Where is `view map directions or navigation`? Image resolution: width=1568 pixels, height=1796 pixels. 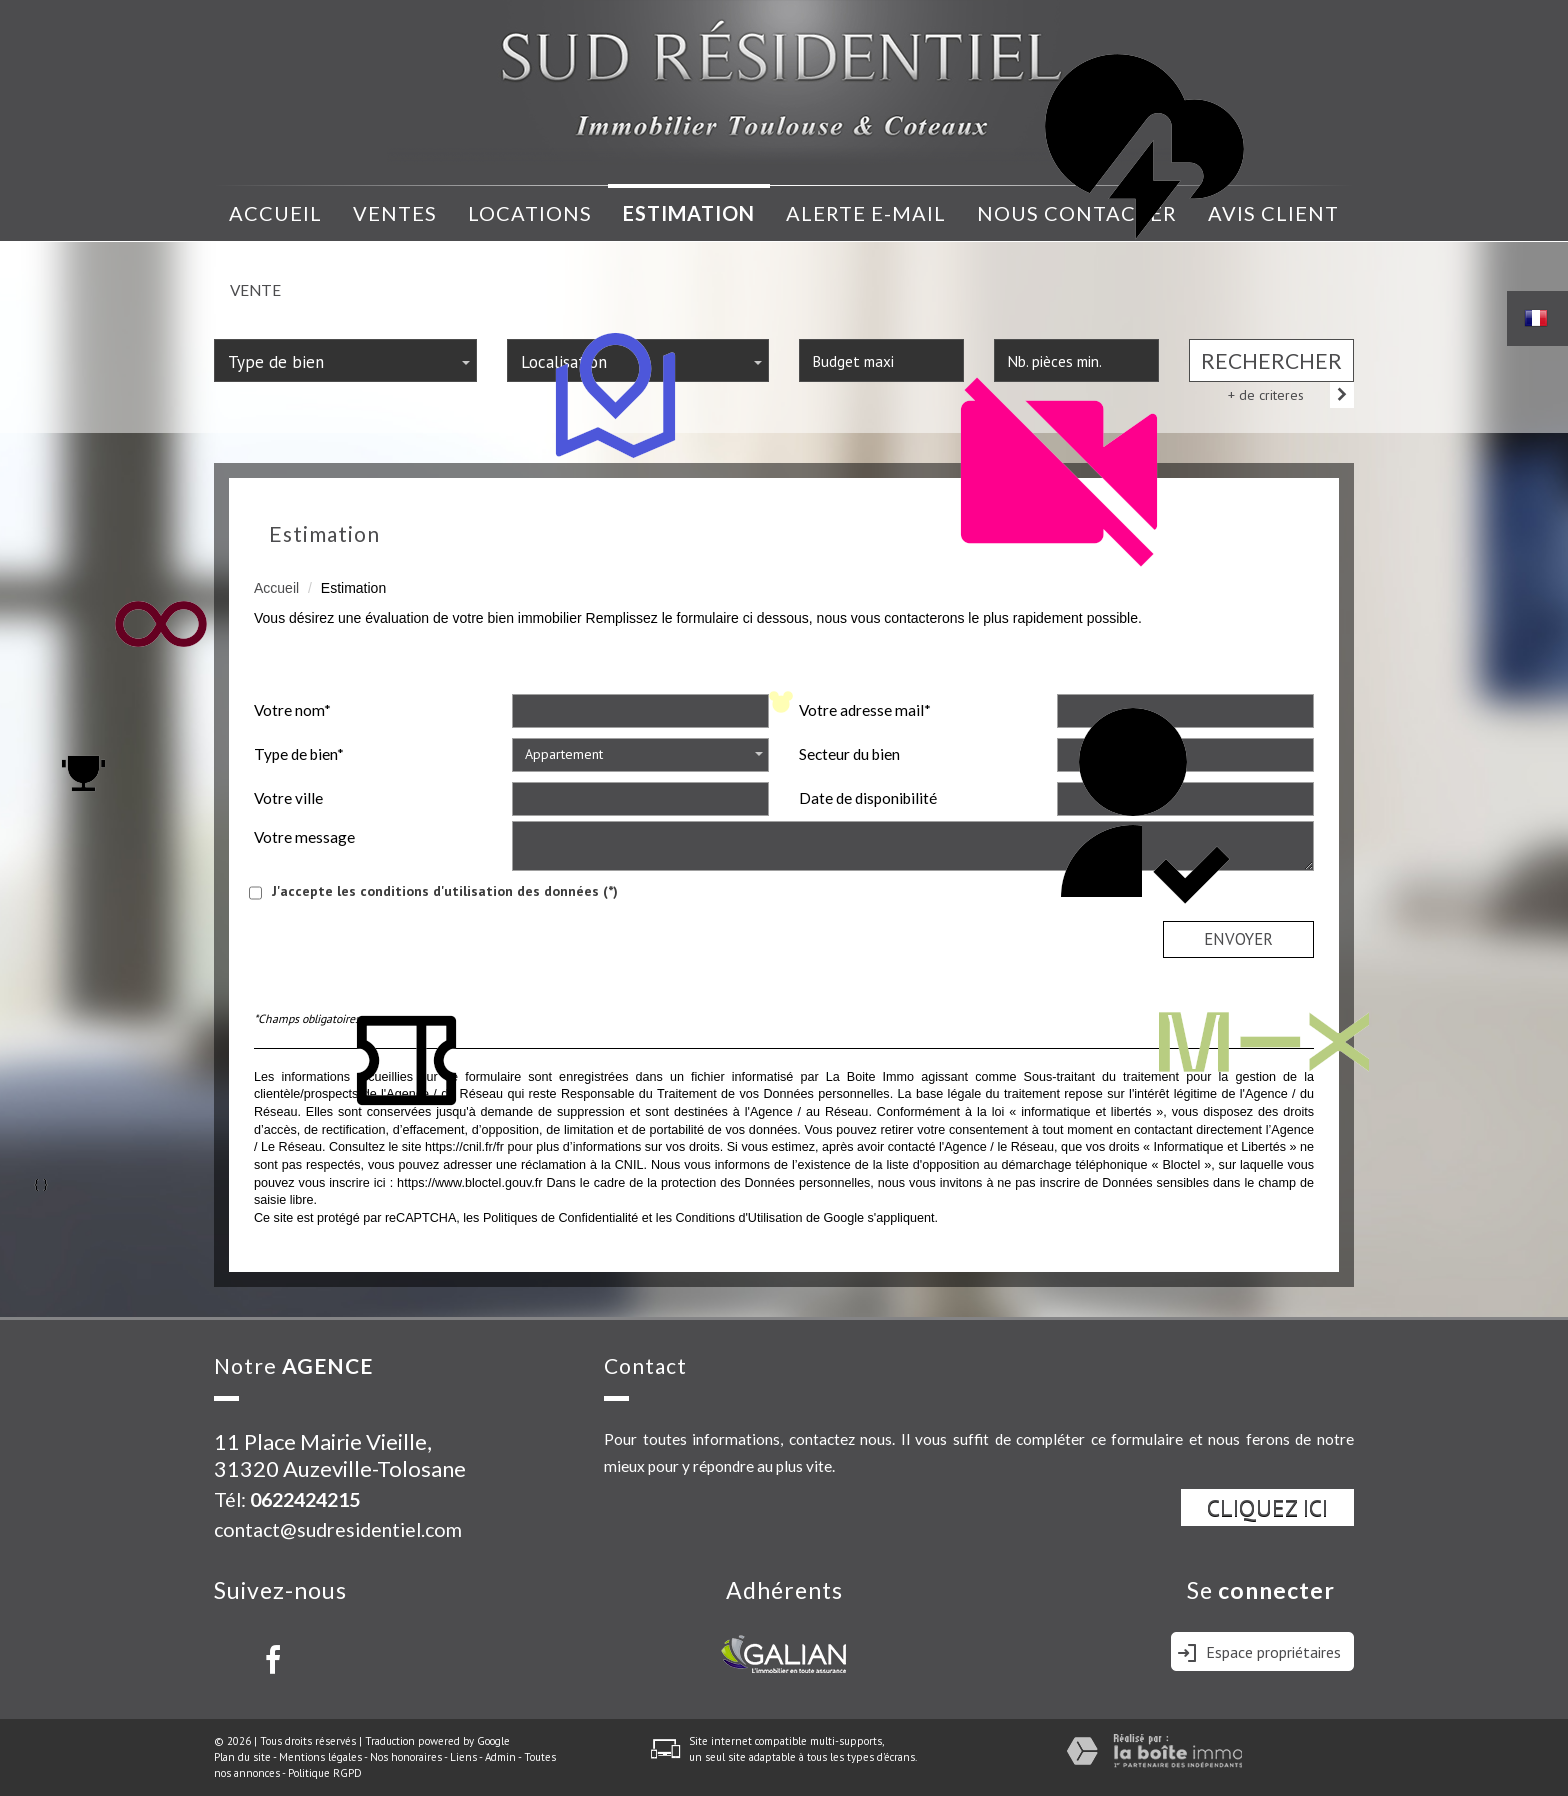 view map directions or navigation is located at coordinates (615, 398).